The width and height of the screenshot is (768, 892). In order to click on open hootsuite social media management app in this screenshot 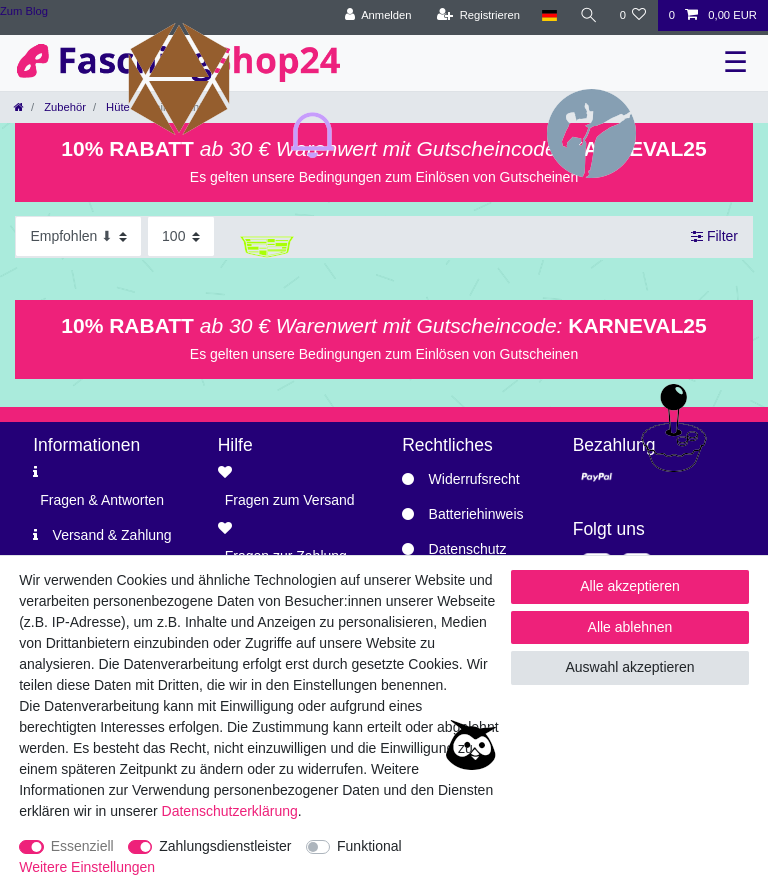, I will do `click(471, 745)`.